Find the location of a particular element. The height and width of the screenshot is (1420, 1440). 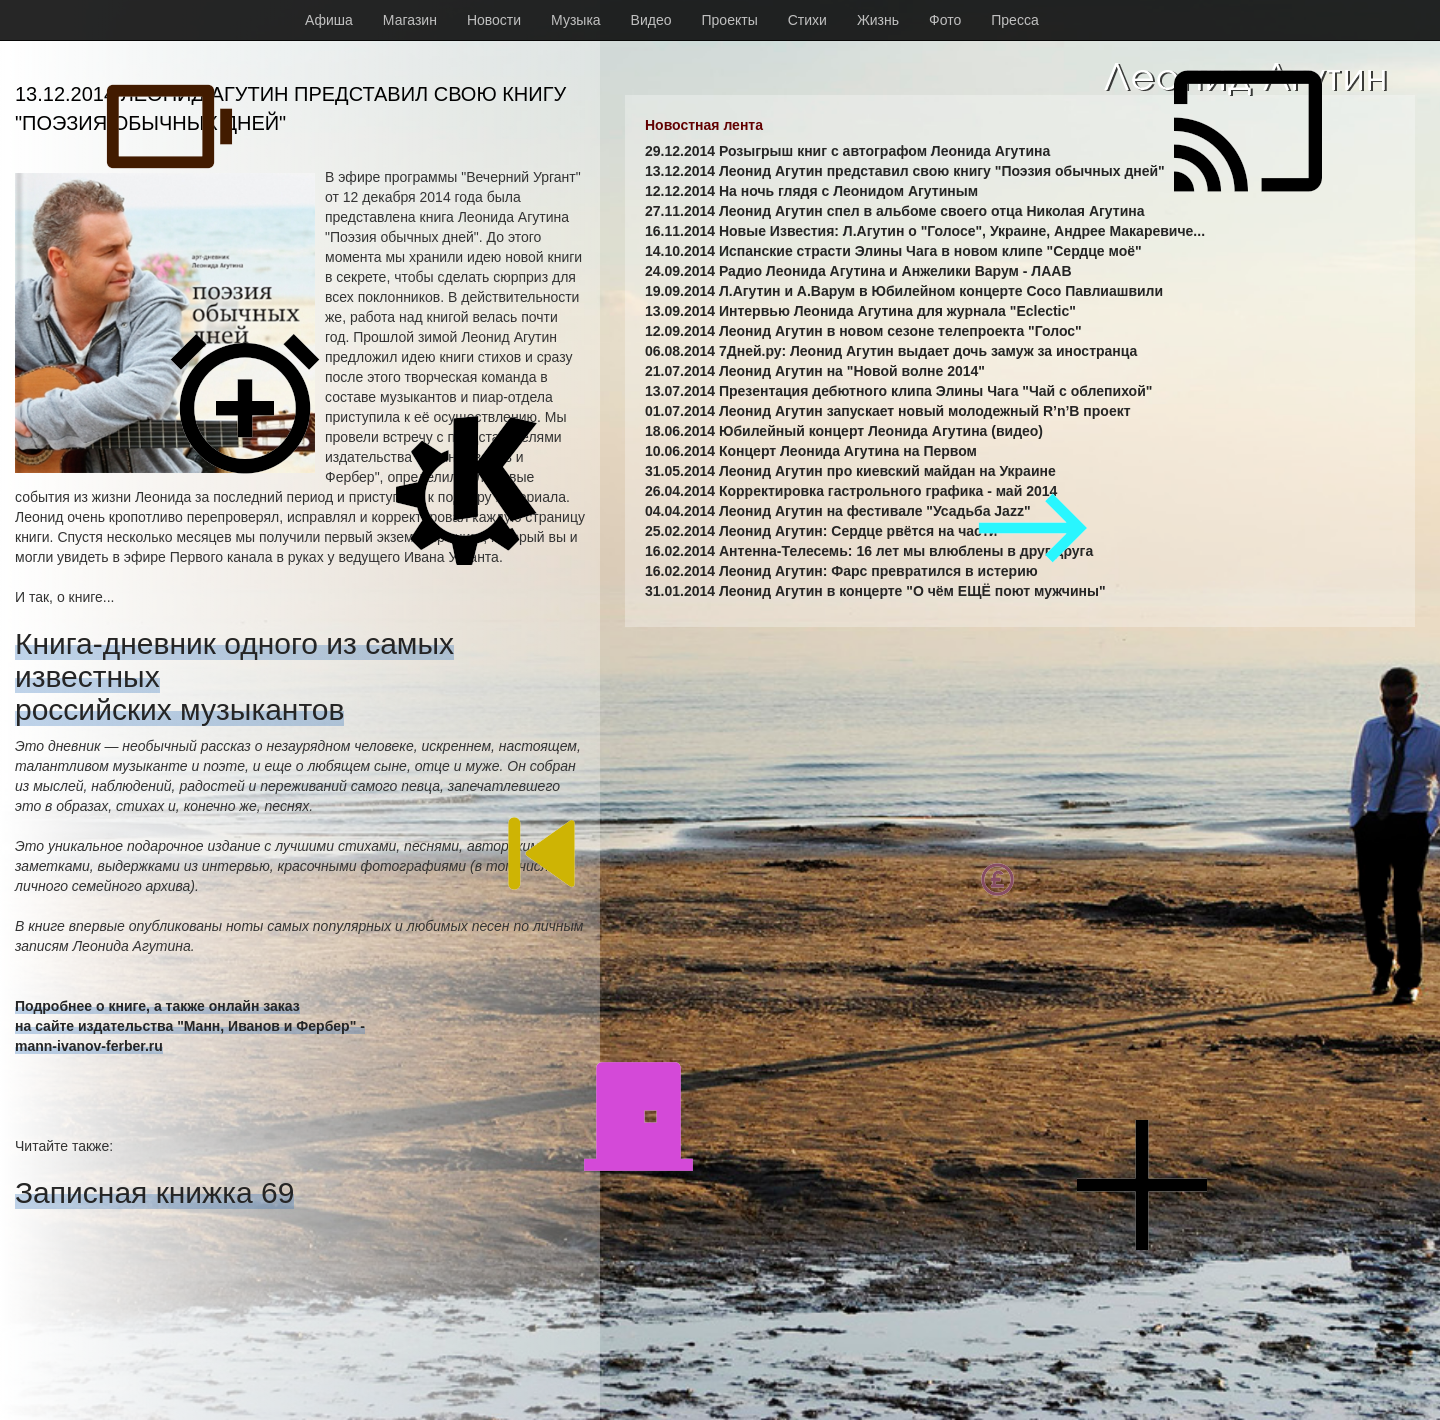

skip to previous track is located at coordinates (544, 853).